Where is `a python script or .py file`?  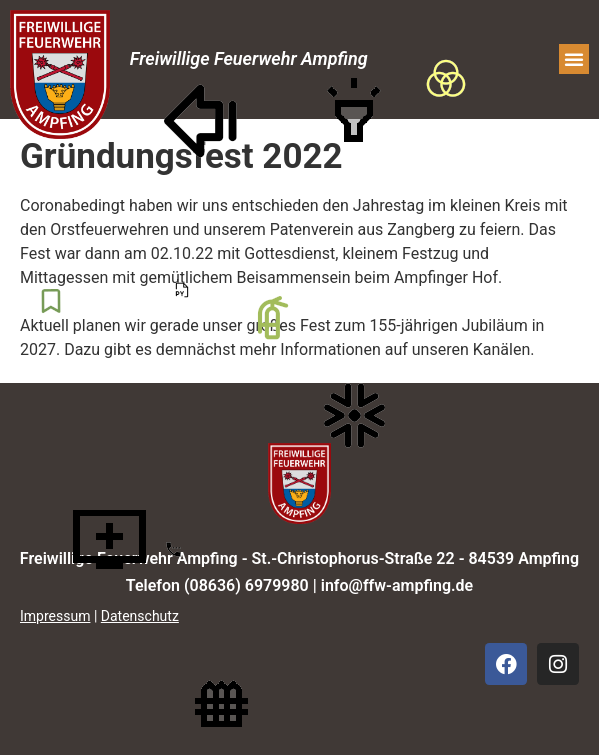
a python script or .py file is located at coordinates (182, 290).